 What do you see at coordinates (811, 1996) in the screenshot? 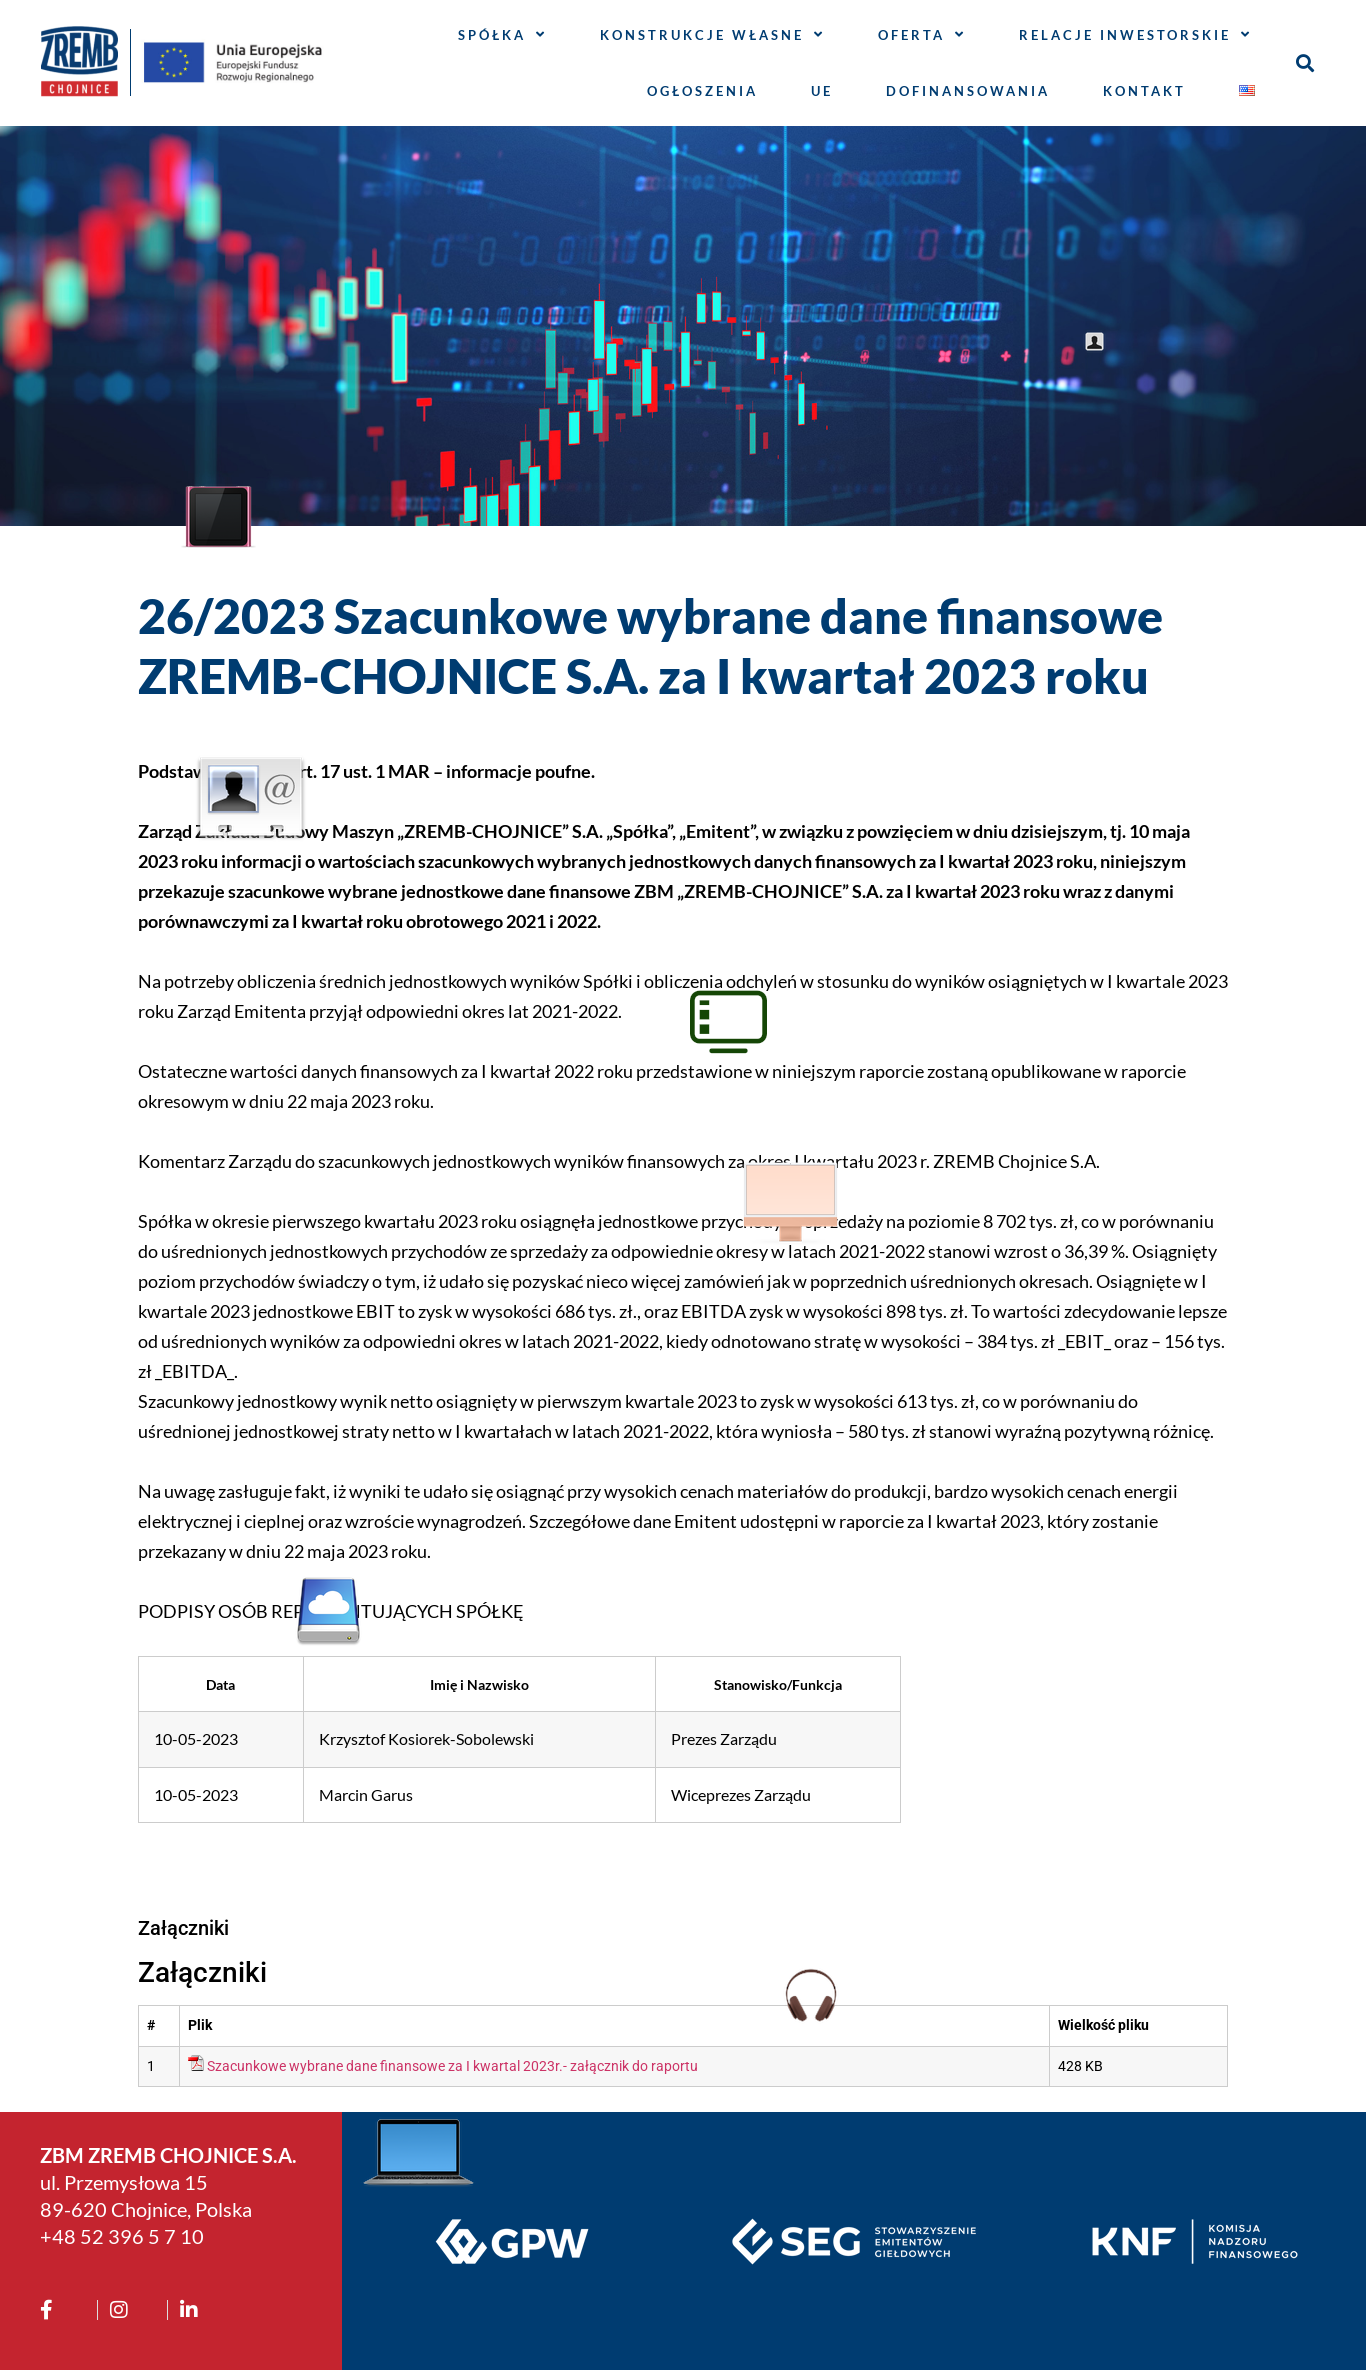
I see `connect bluetooth headphones` at bounding box center [811, 1996].